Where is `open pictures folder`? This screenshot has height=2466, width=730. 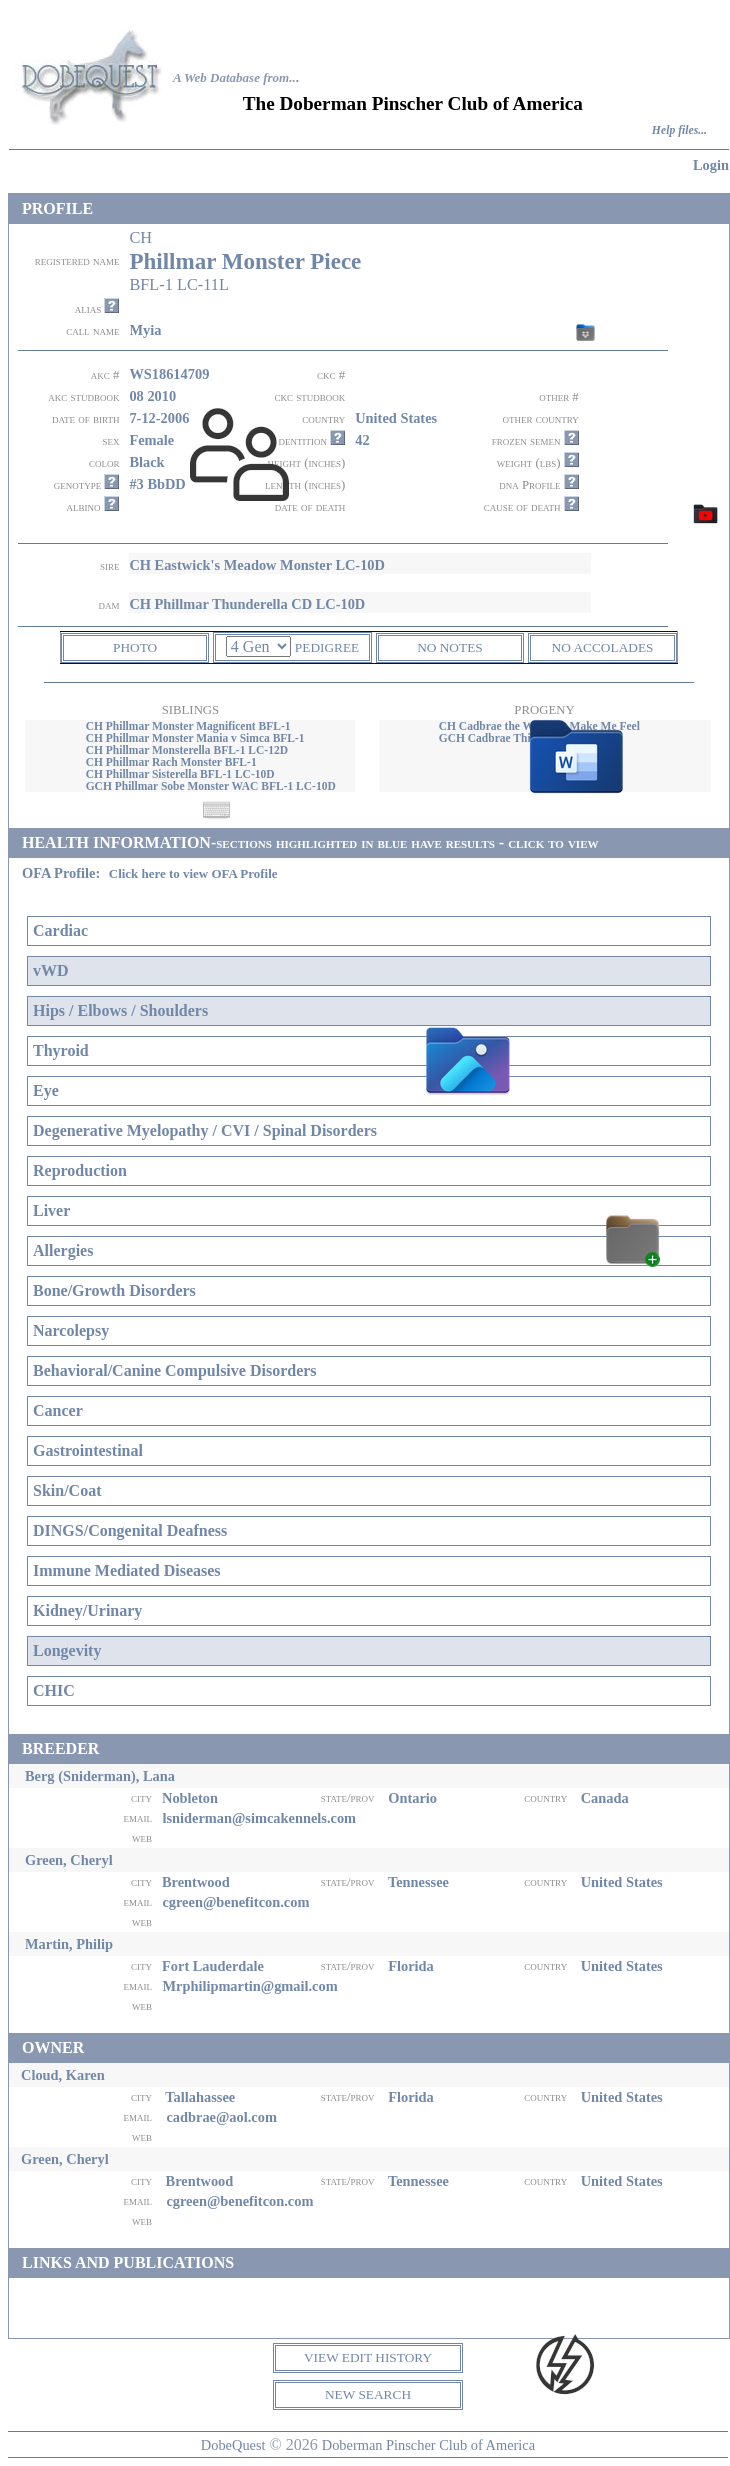 open pictures folder is located at coordinates (467, 1062).